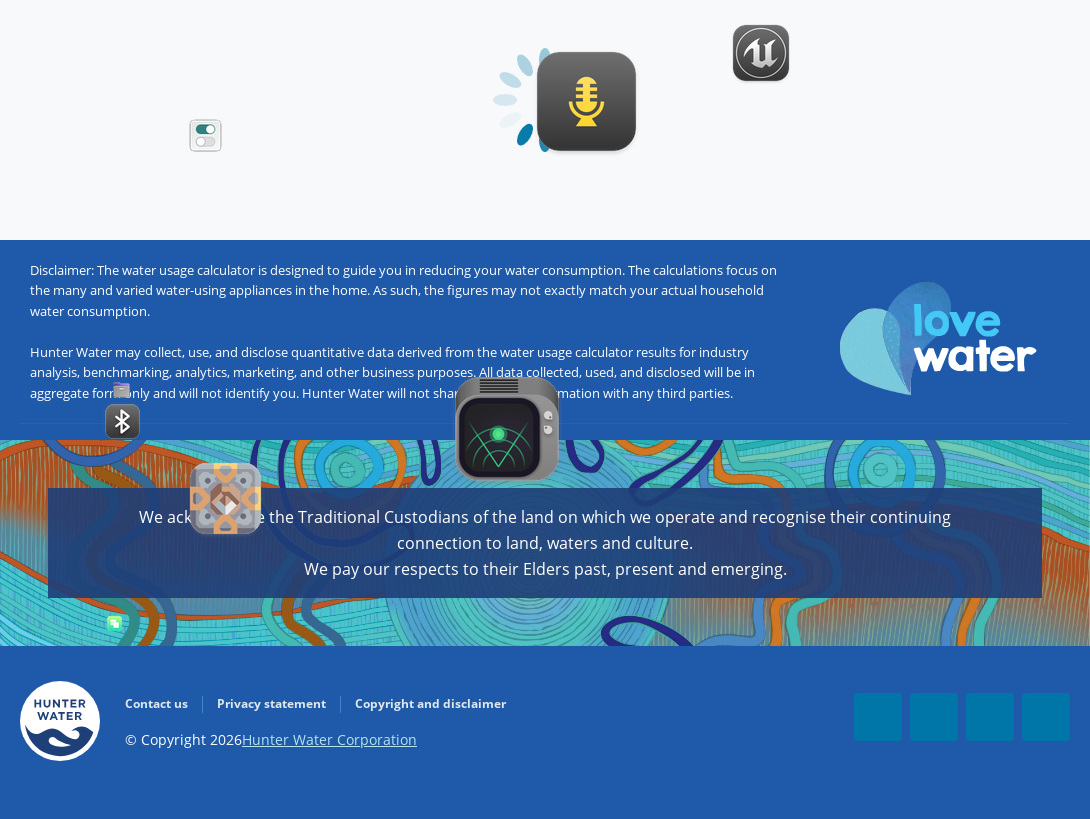 The width and height of the screenshot is (1090, 819). What do you see at coordinates (122, 421) in the screenshot?
I see `bluetooth is currently disabled or inactive` at bounding box center [122, 421].